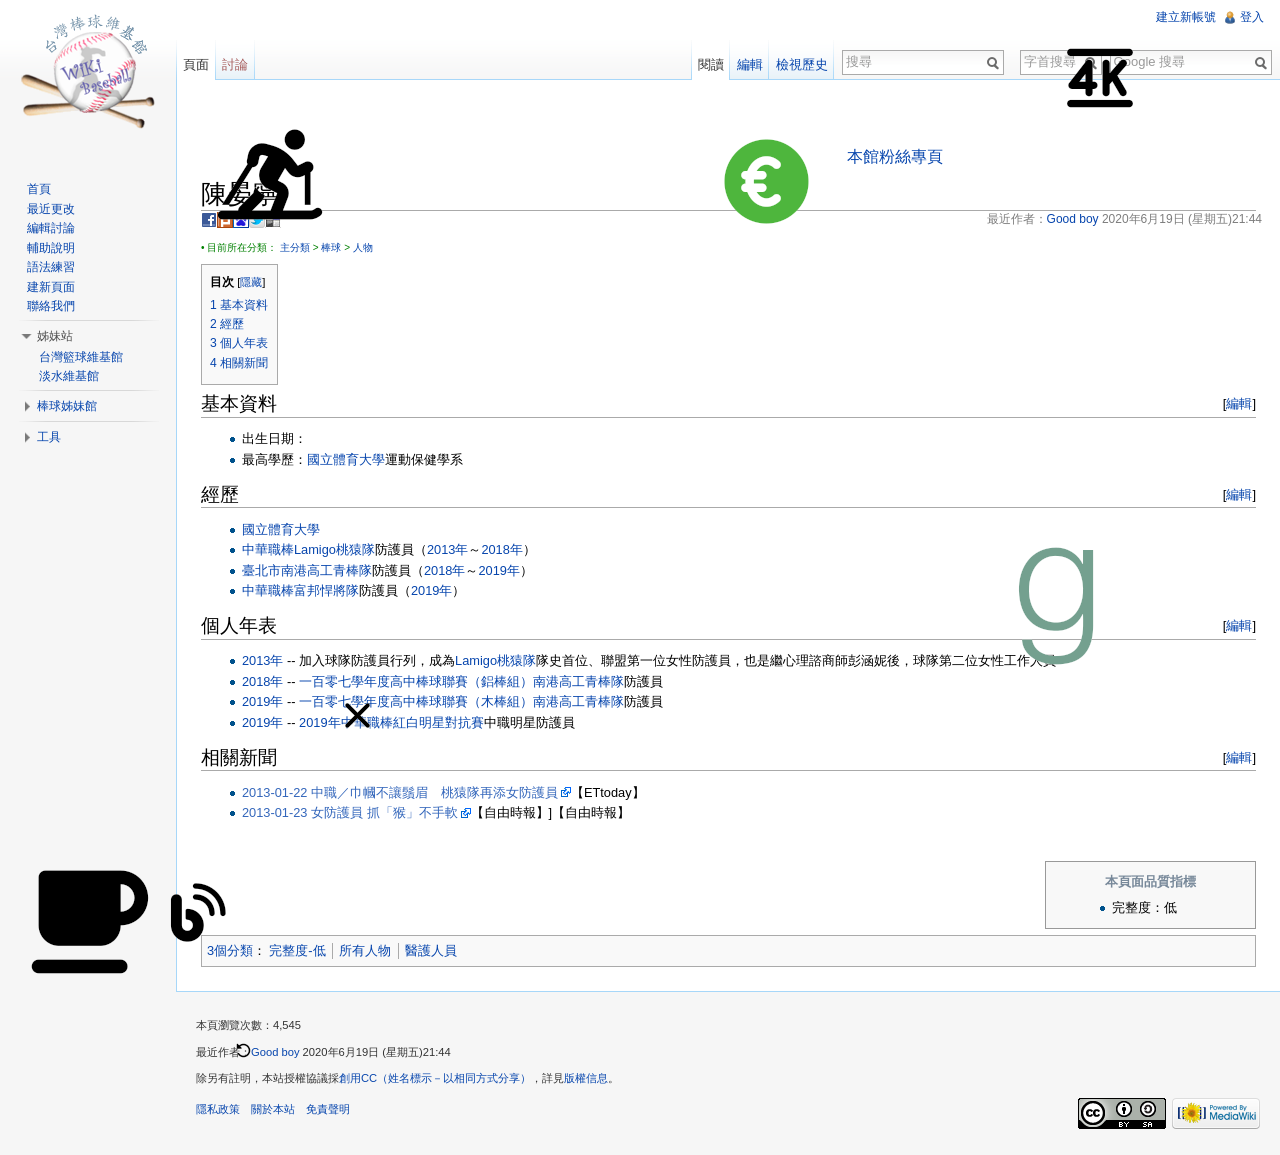 The image size is (1280, 1155). Describe the element at coordinates (766, 181) in the screenshot. I see `view balance in euros` at that location.